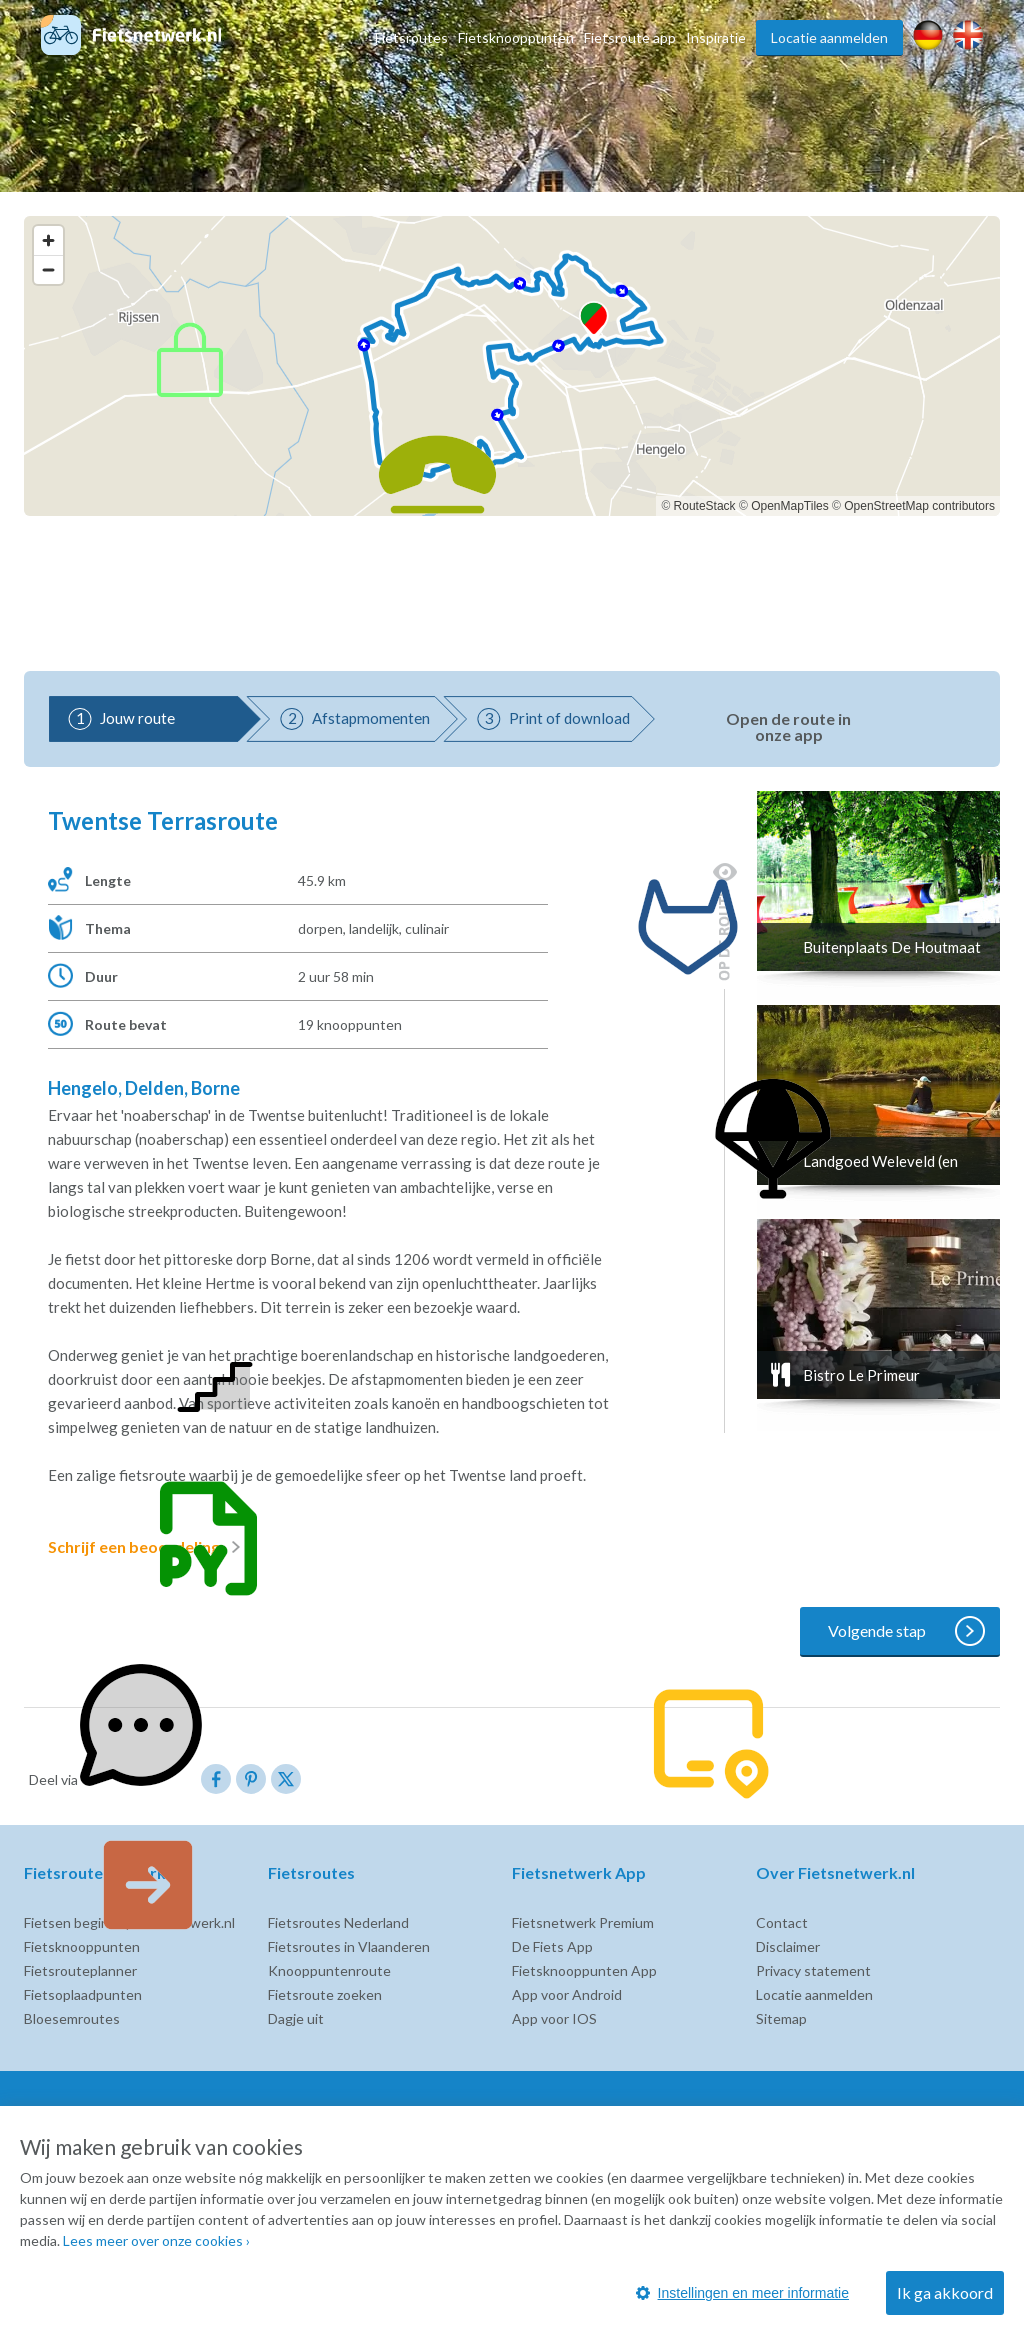 The width and height of the screenshot is (1024, 2345). I want to click on lock or secure this item, so click(190, 364).